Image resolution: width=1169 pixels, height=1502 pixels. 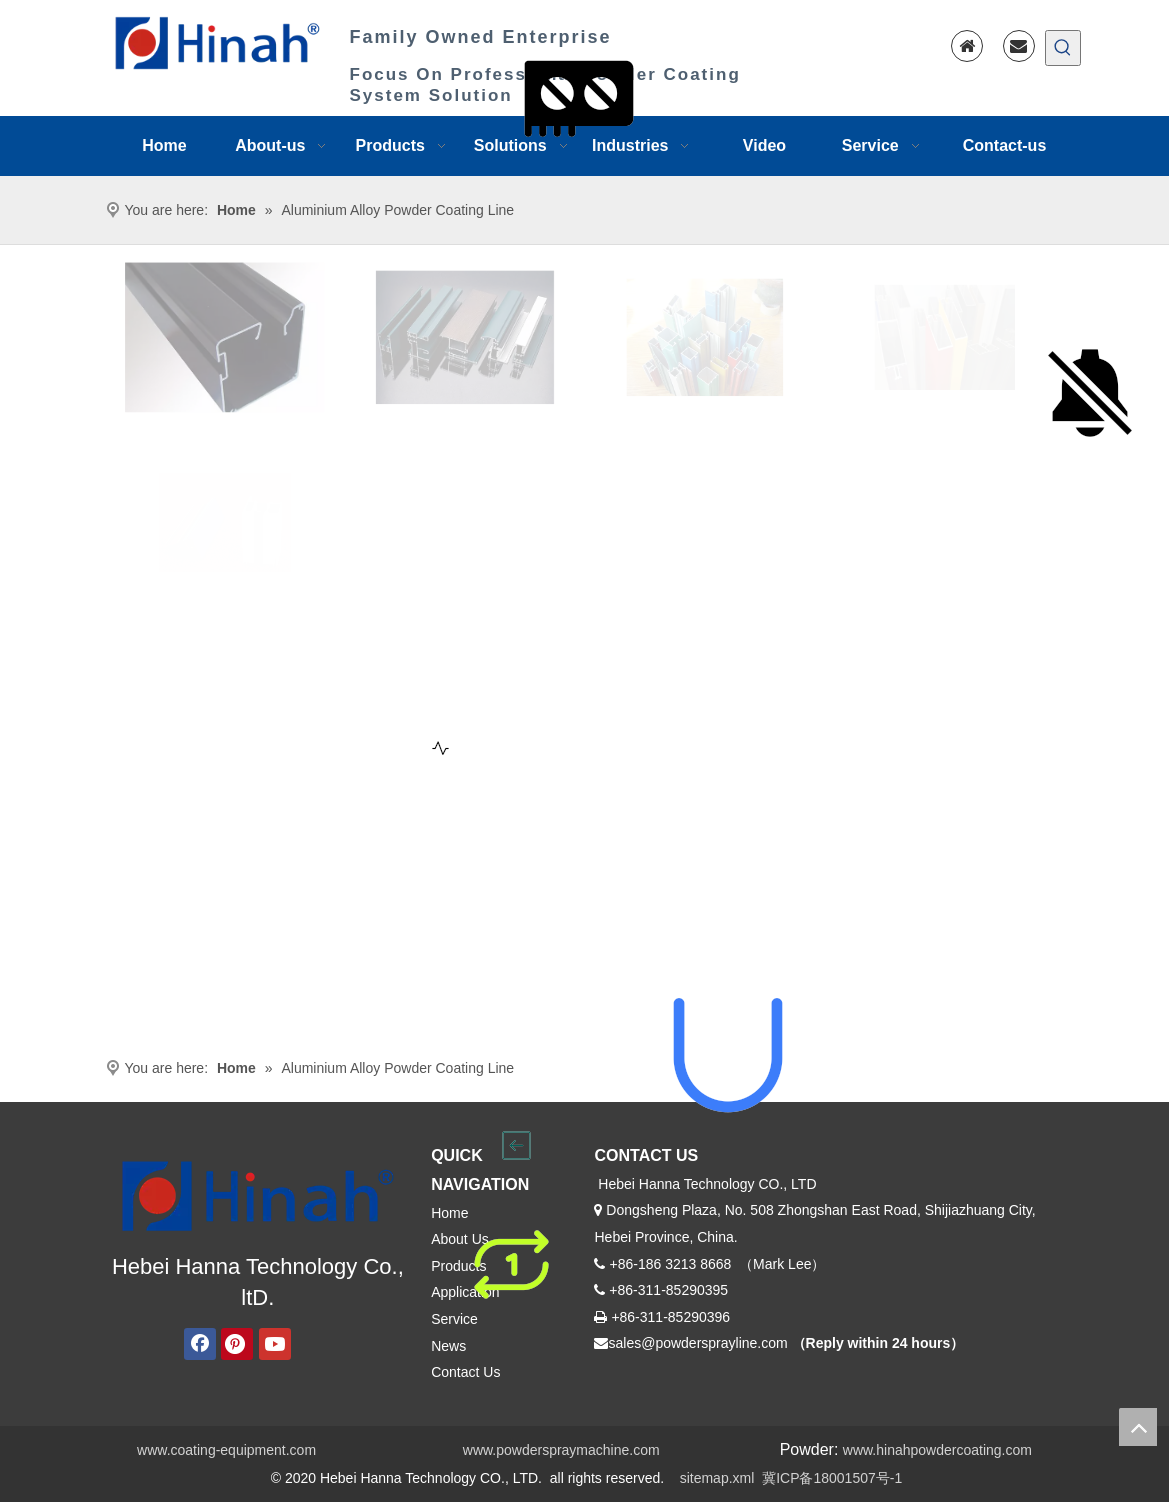 What do you see at coordinates (579, 97) in the screenshot?
I see `view graphics card or GPU information` at bounding box center [579, 97].